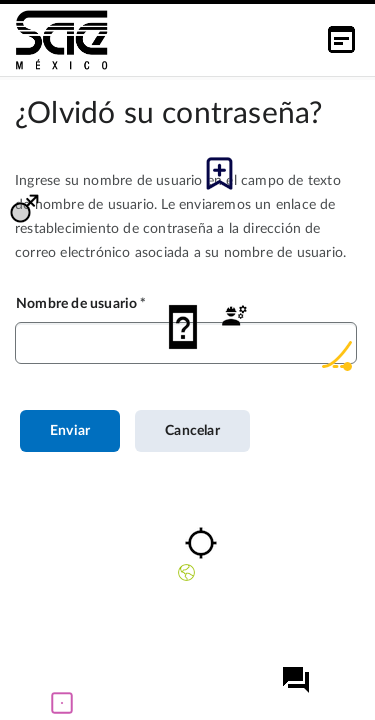  I want to click on switch to western hemisphere region, so click(186, 572).